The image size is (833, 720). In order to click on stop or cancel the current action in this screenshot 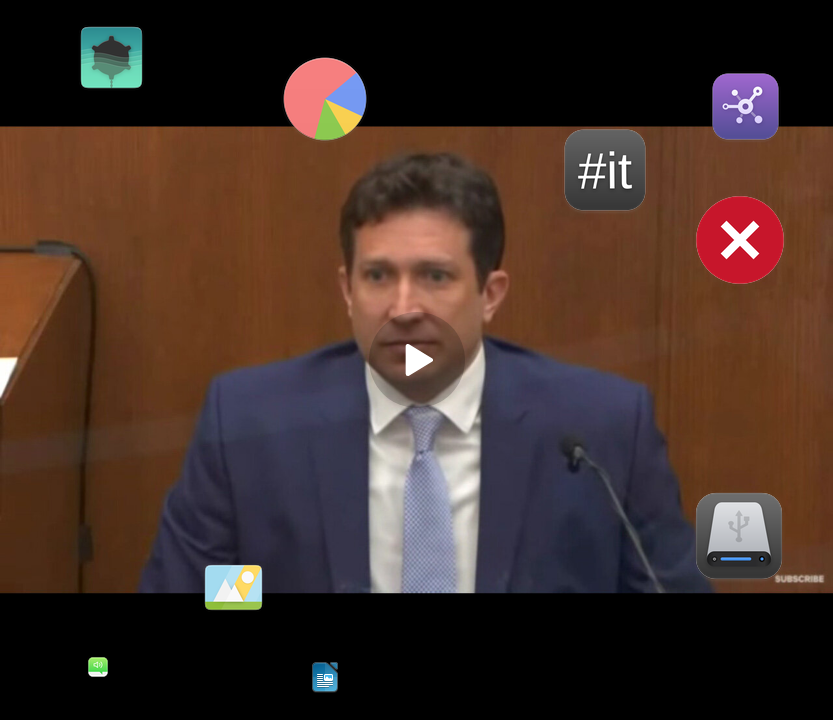, I will do `click(740, 240)`.